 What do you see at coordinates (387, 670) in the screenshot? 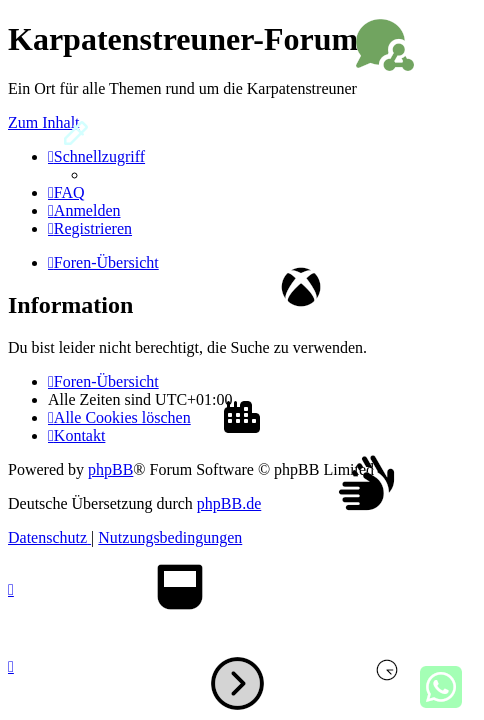
I see `view afternoon schedule or events` at bounding box center [387, 670].